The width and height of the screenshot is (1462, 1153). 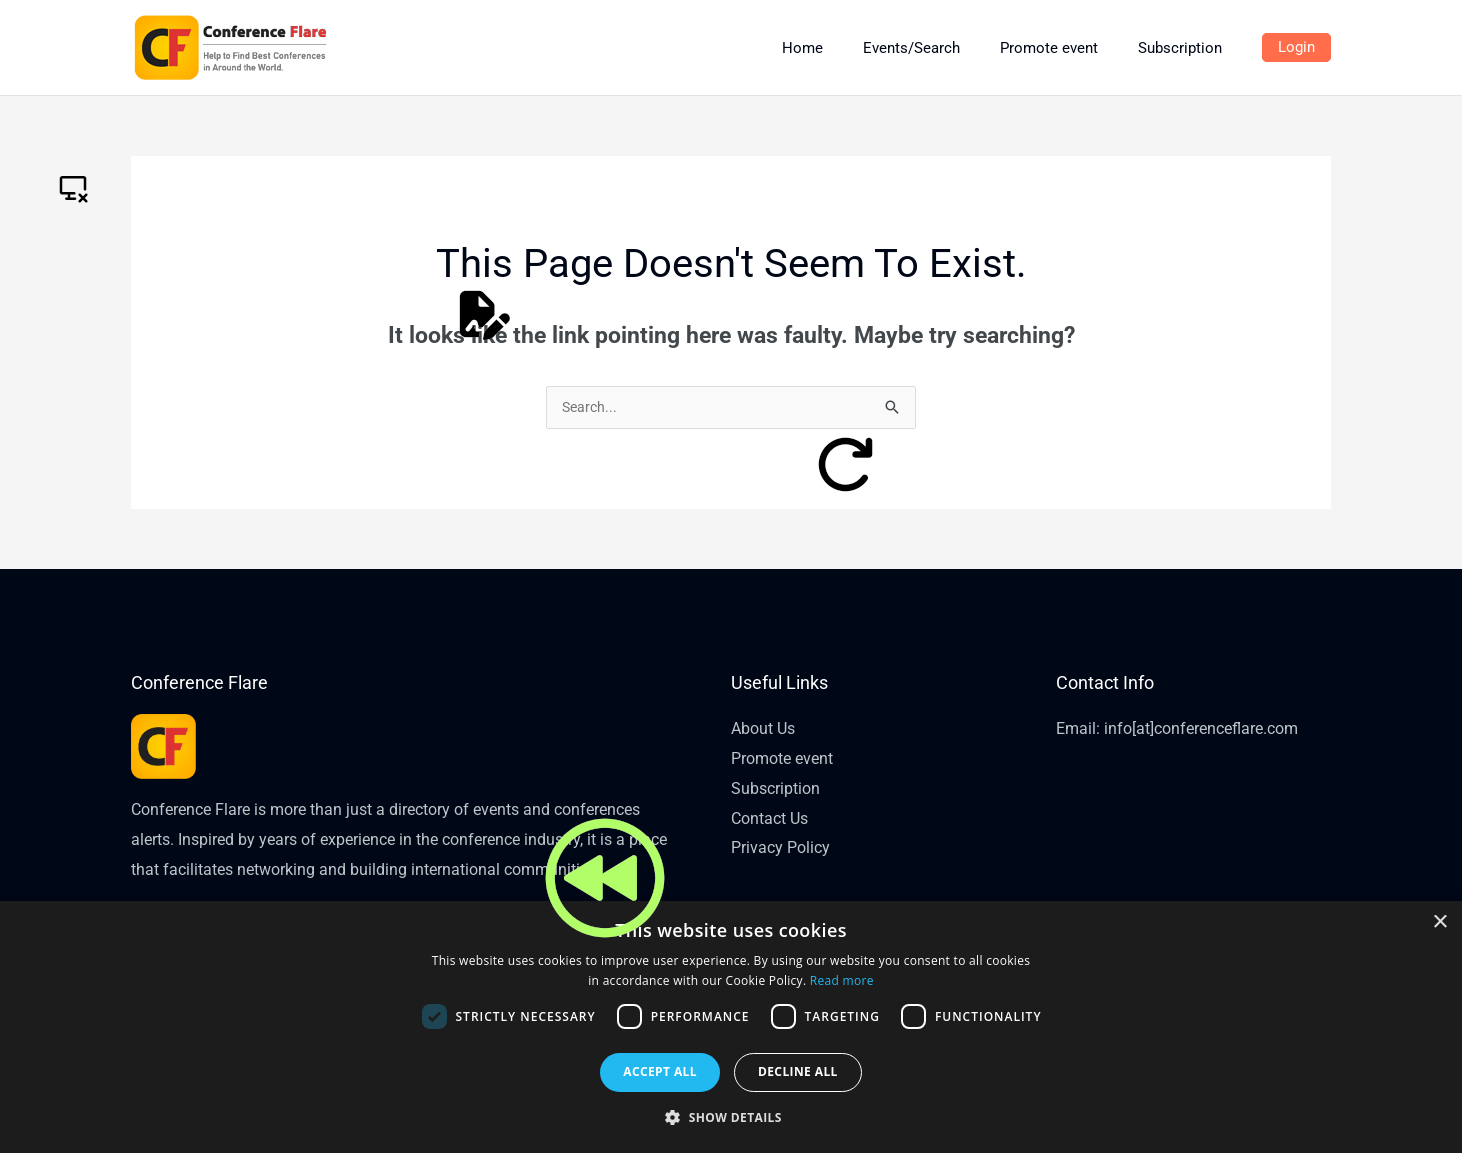 I want to click on refresh or reload the current page, so click(x=845, y=464).